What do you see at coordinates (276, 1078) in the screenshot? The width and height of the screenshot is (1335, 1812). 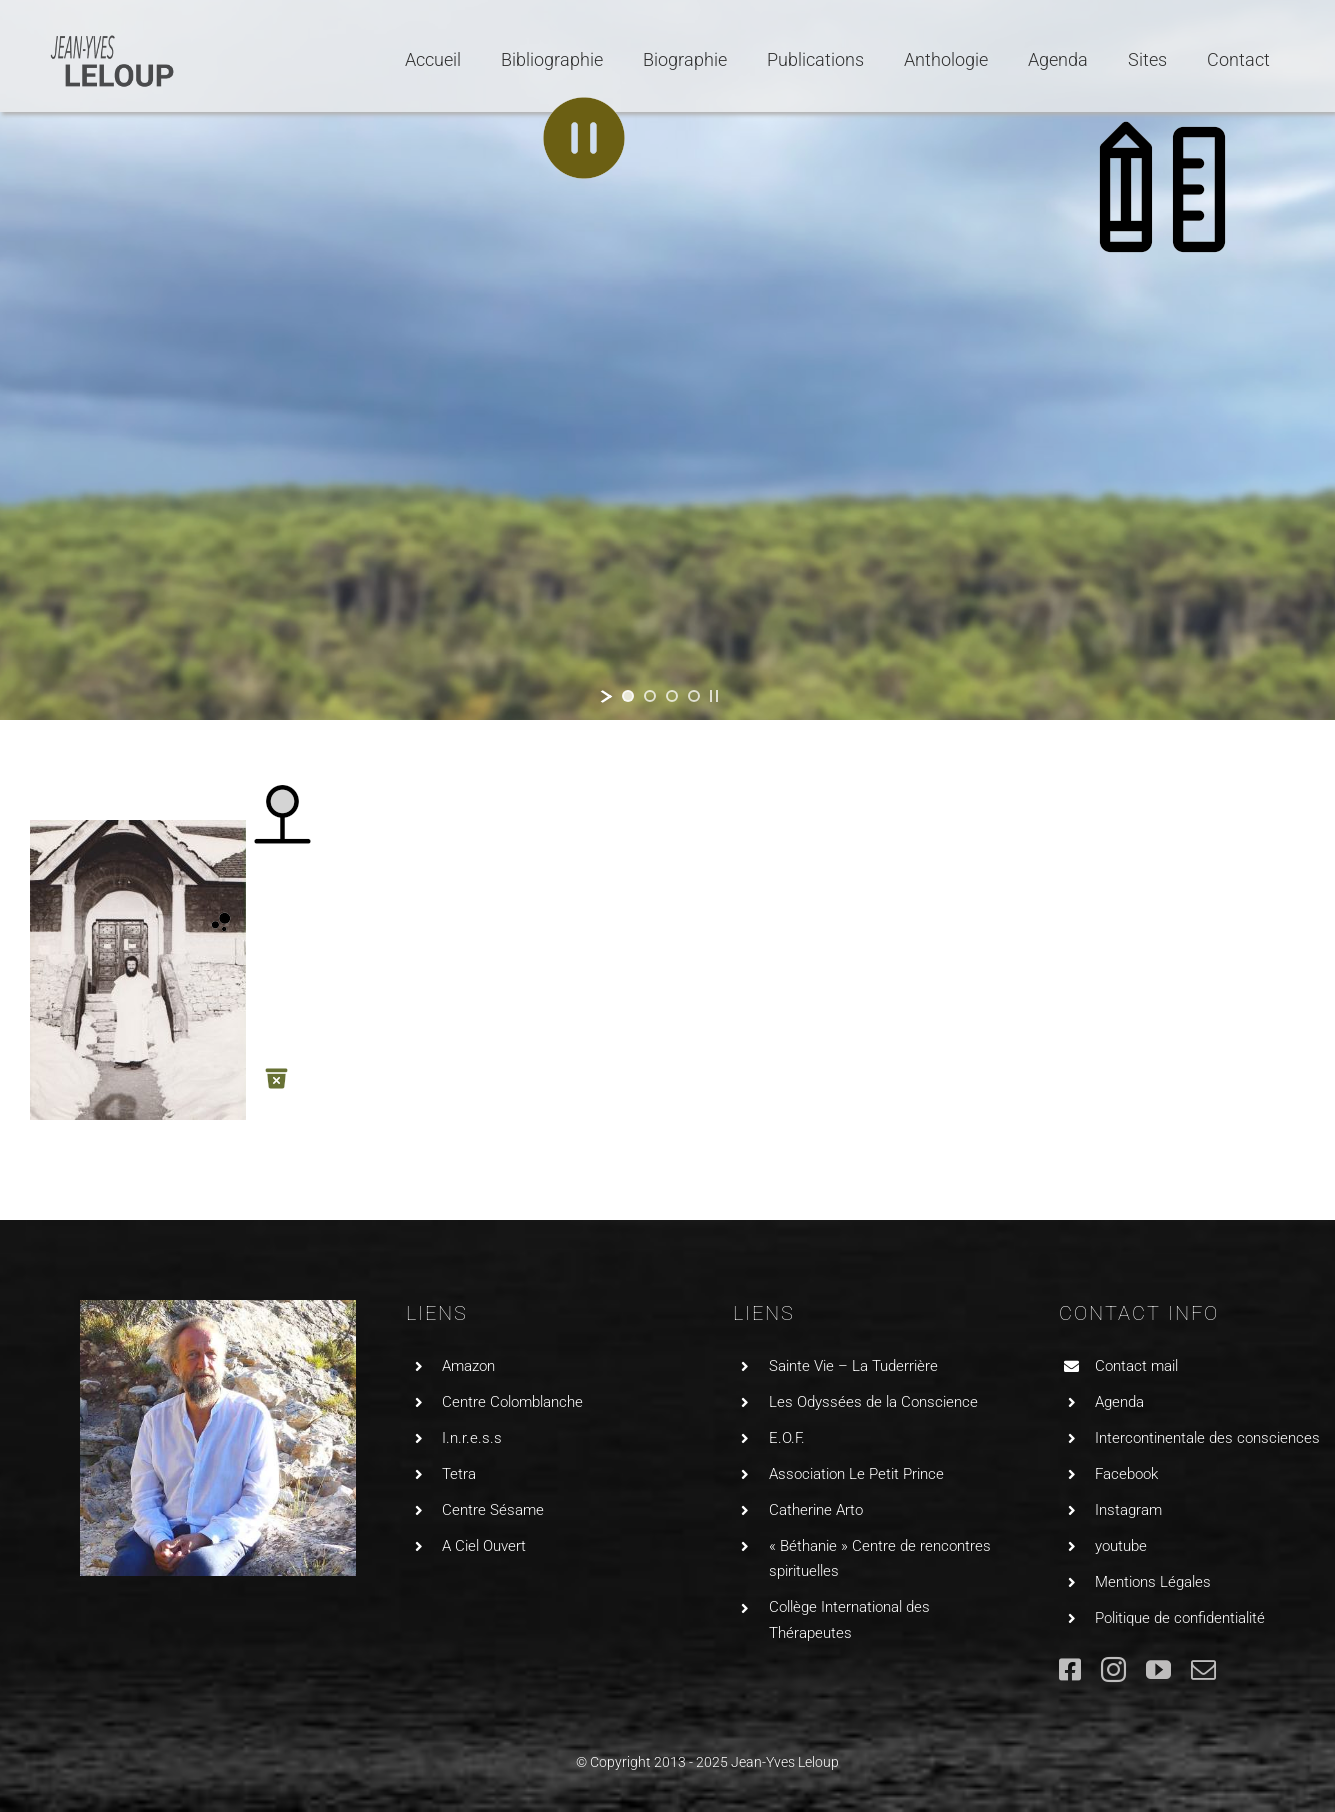 I see `delete selected item` at bounding box center [276, 1078].